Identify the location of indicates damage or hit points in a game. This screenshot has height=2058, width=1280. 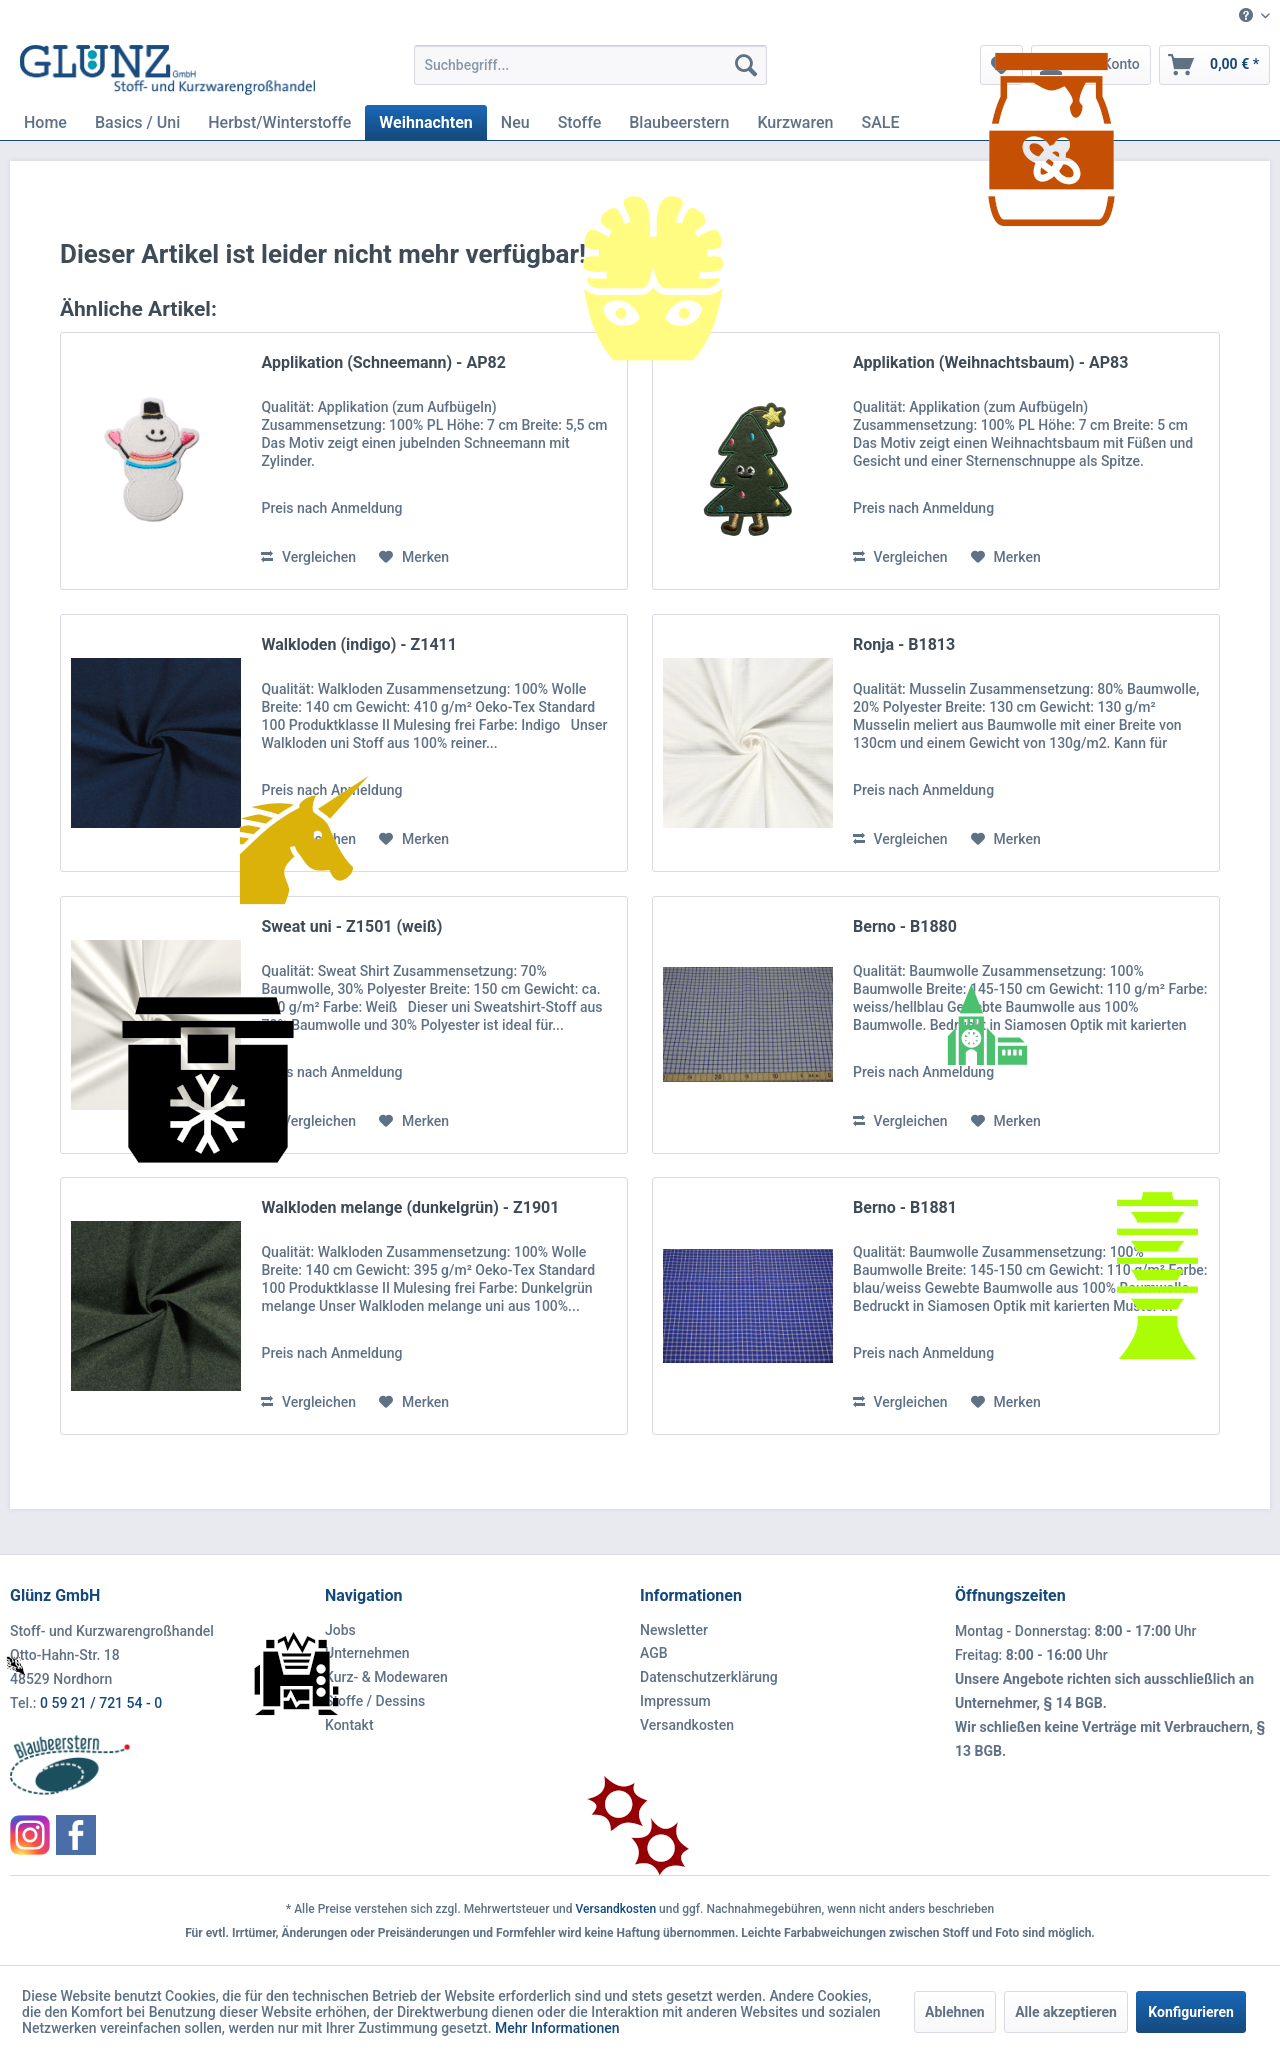
(637, 1826).